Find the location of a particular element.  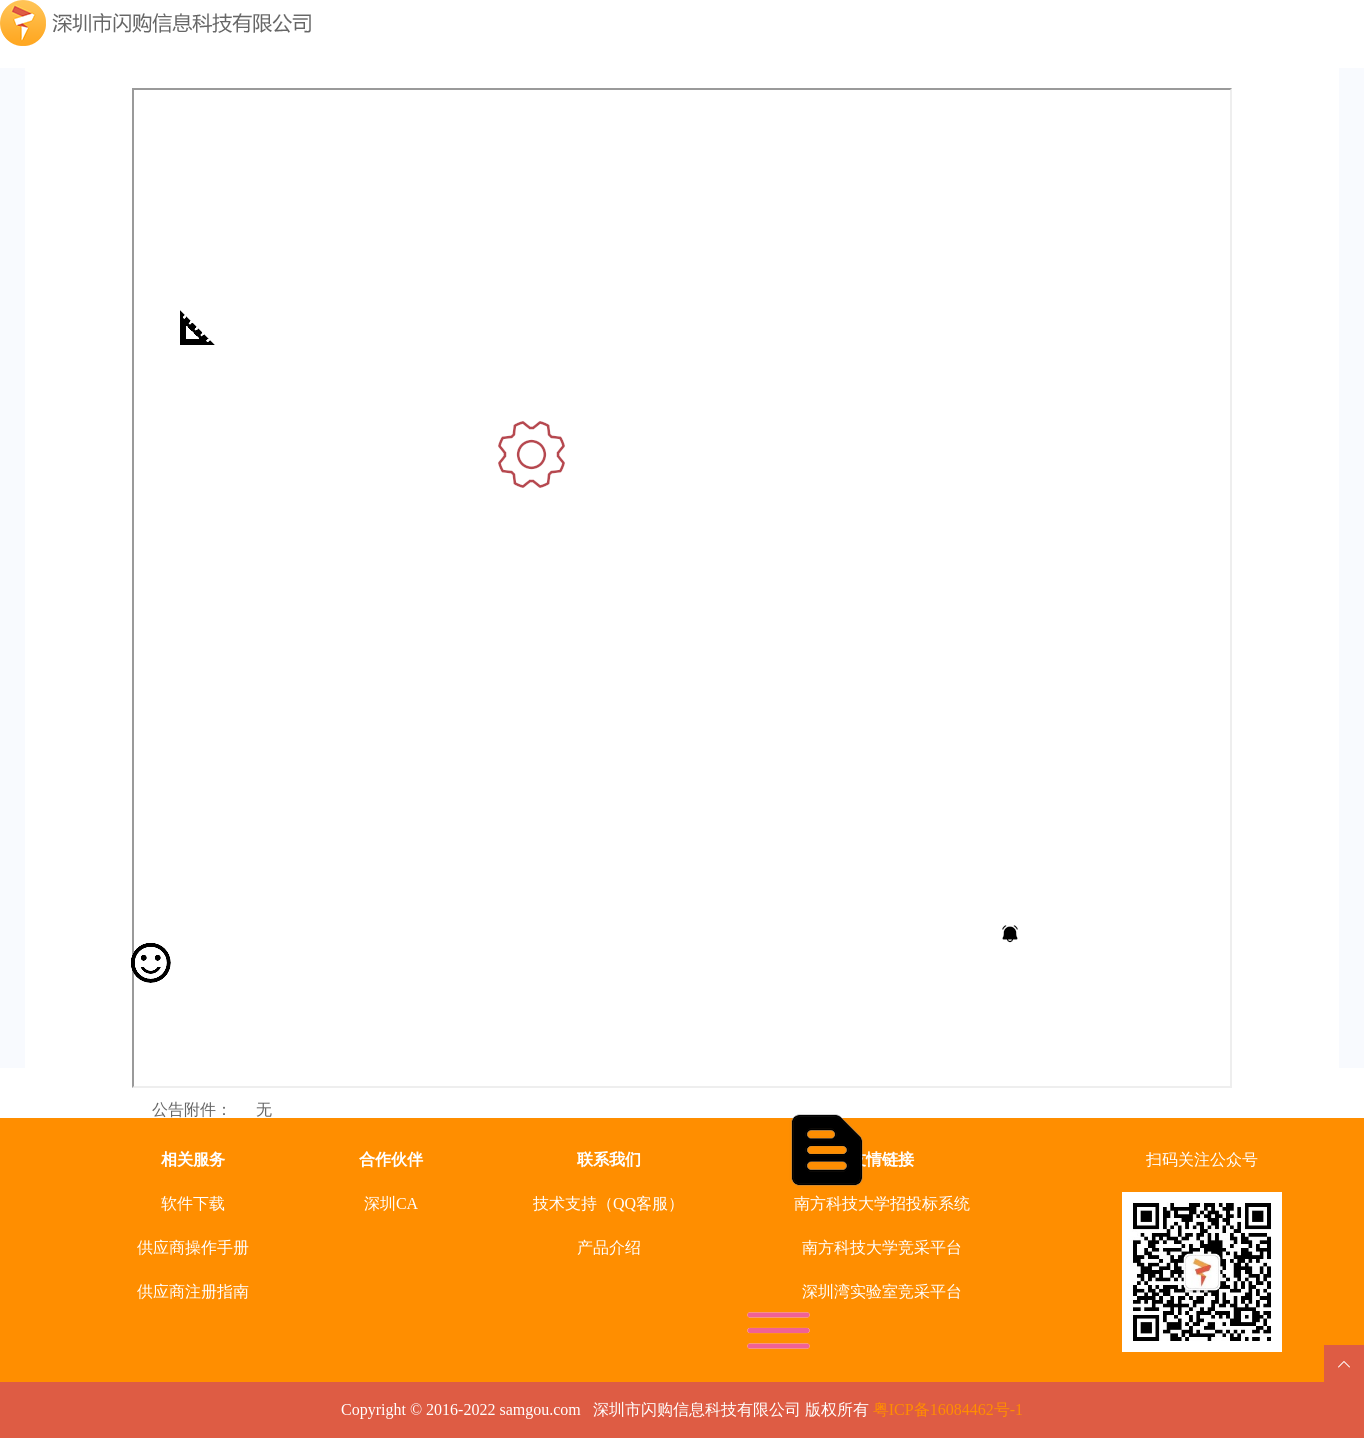

view text snippet or document preview is located at coordinates (827, 1150).